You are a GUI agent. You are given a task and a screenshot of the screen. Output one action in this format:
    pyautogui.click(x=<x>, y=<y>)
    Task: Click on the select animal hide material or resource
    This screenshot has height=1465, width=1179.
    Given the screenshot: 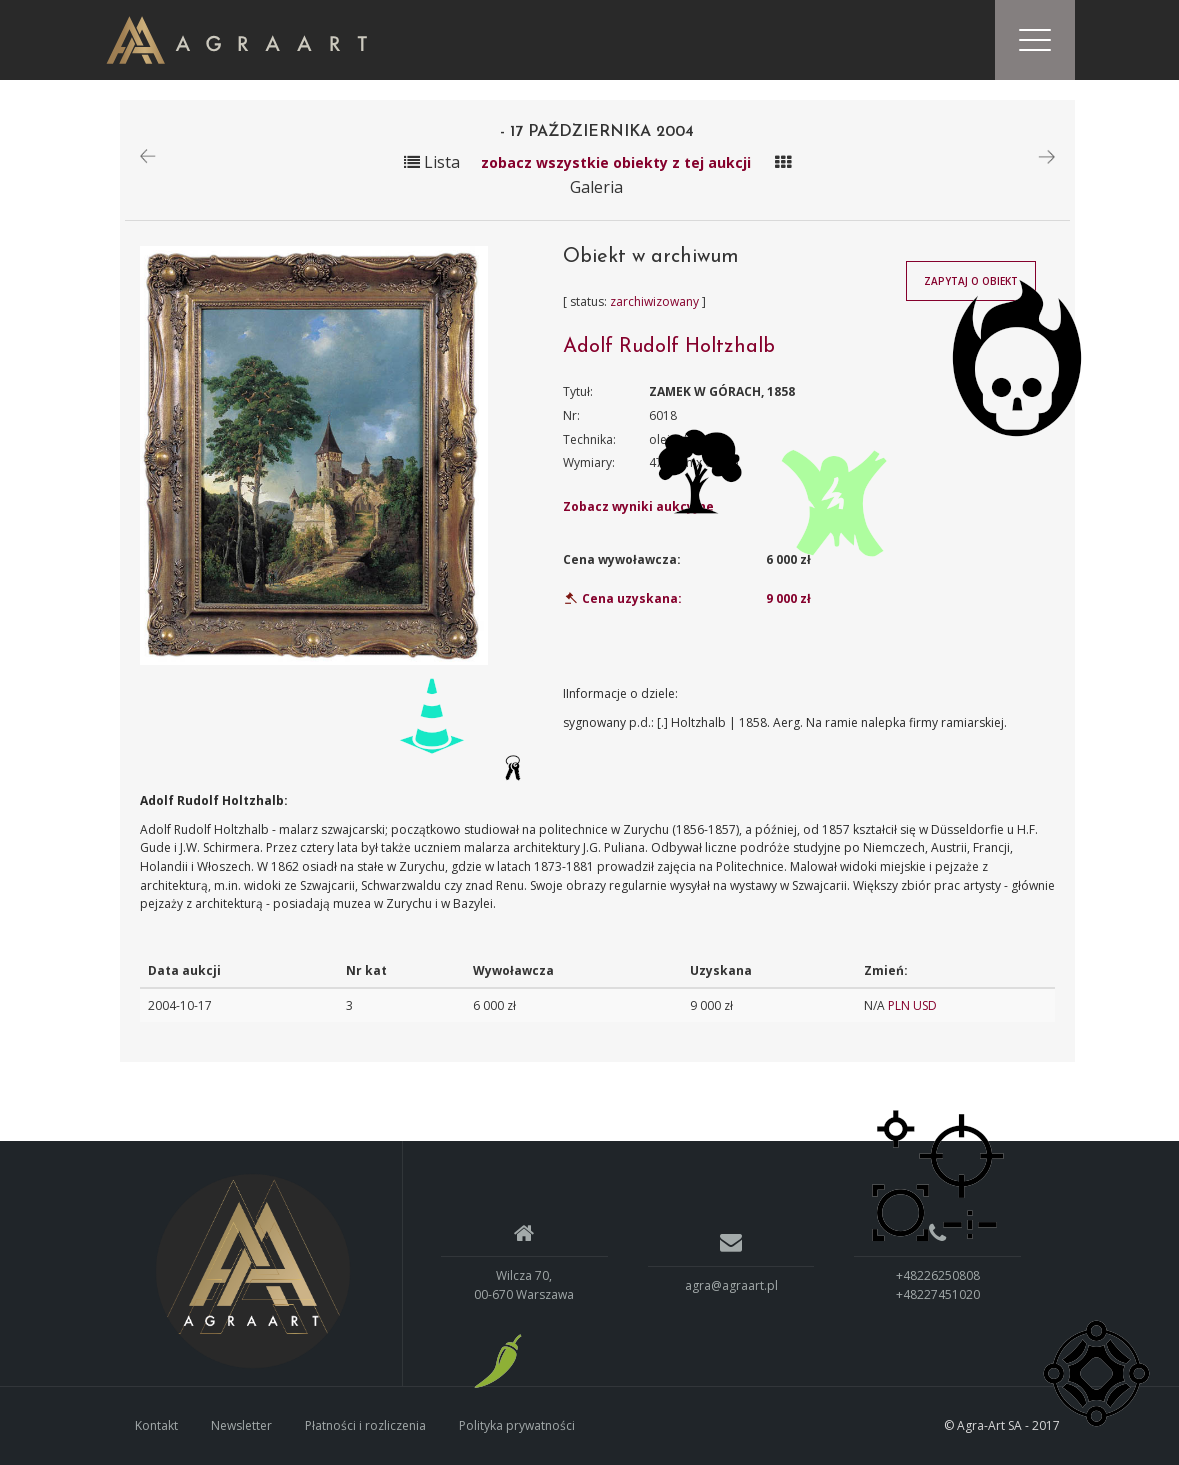 What is the action you would take?
    pyautogui.click(x=834, y=503)
    